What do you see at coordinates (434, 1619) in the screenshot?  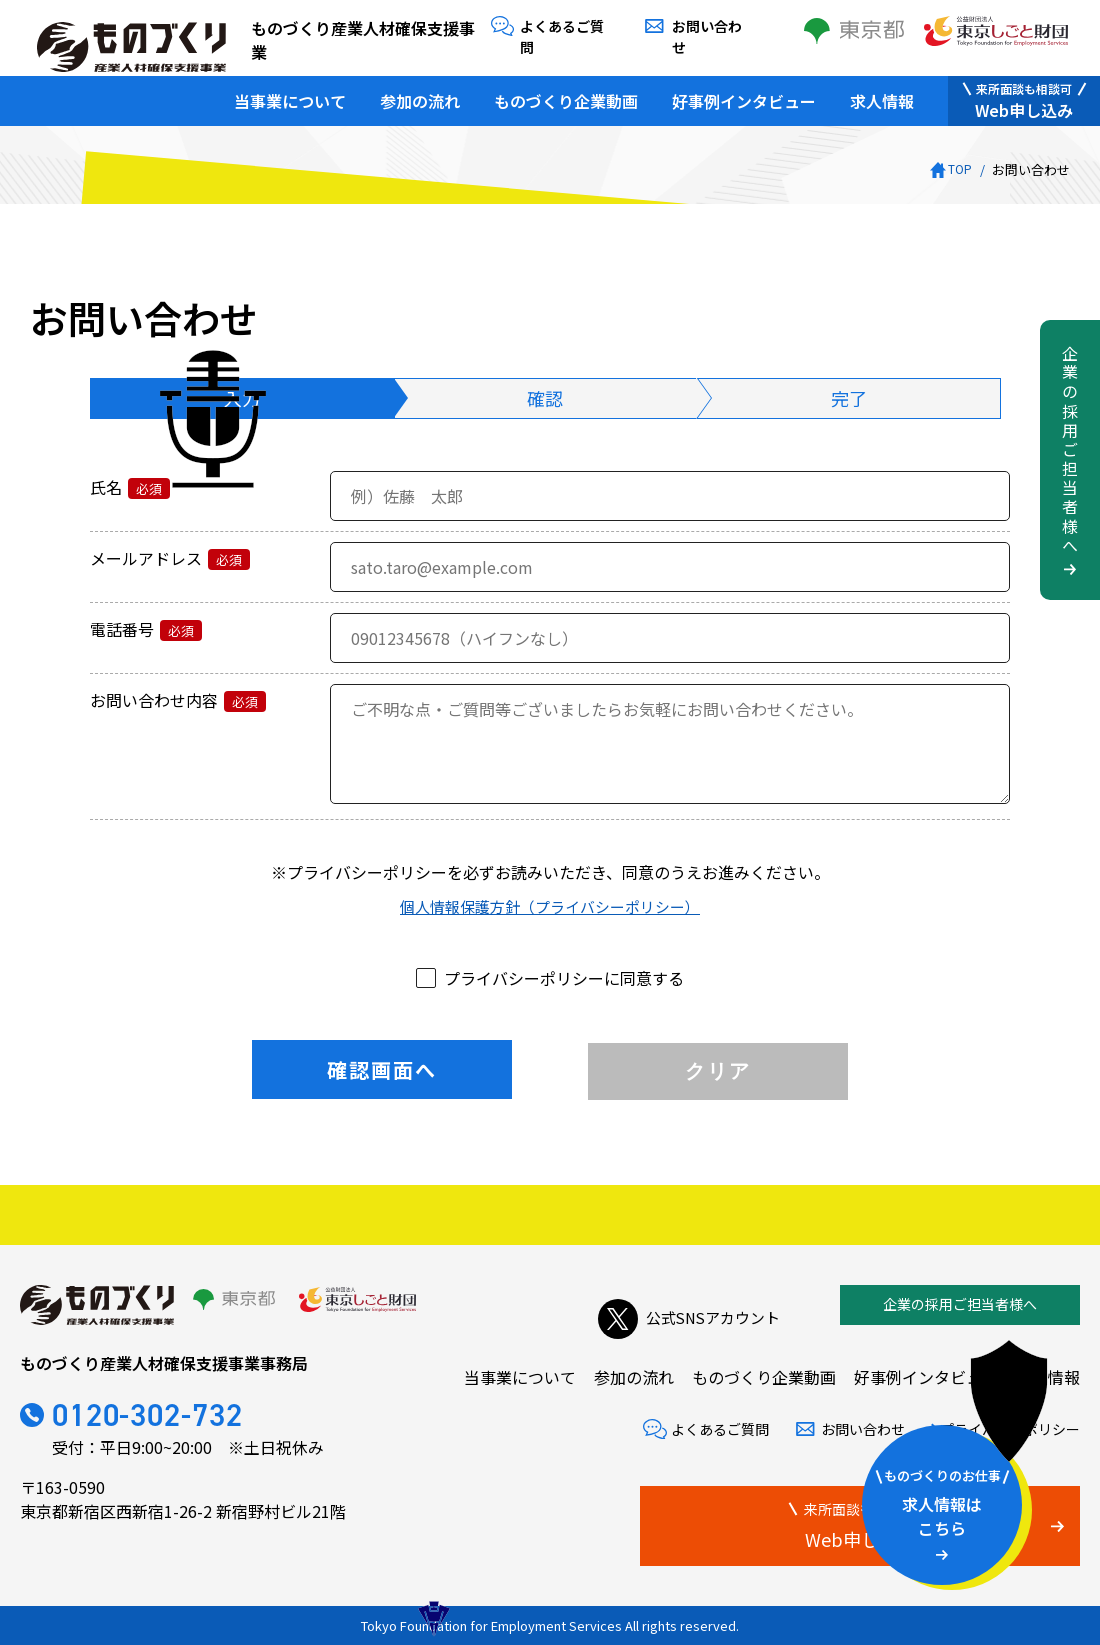 I see `activate defensive shield or guard ability` at bounding box center [434, 1619].